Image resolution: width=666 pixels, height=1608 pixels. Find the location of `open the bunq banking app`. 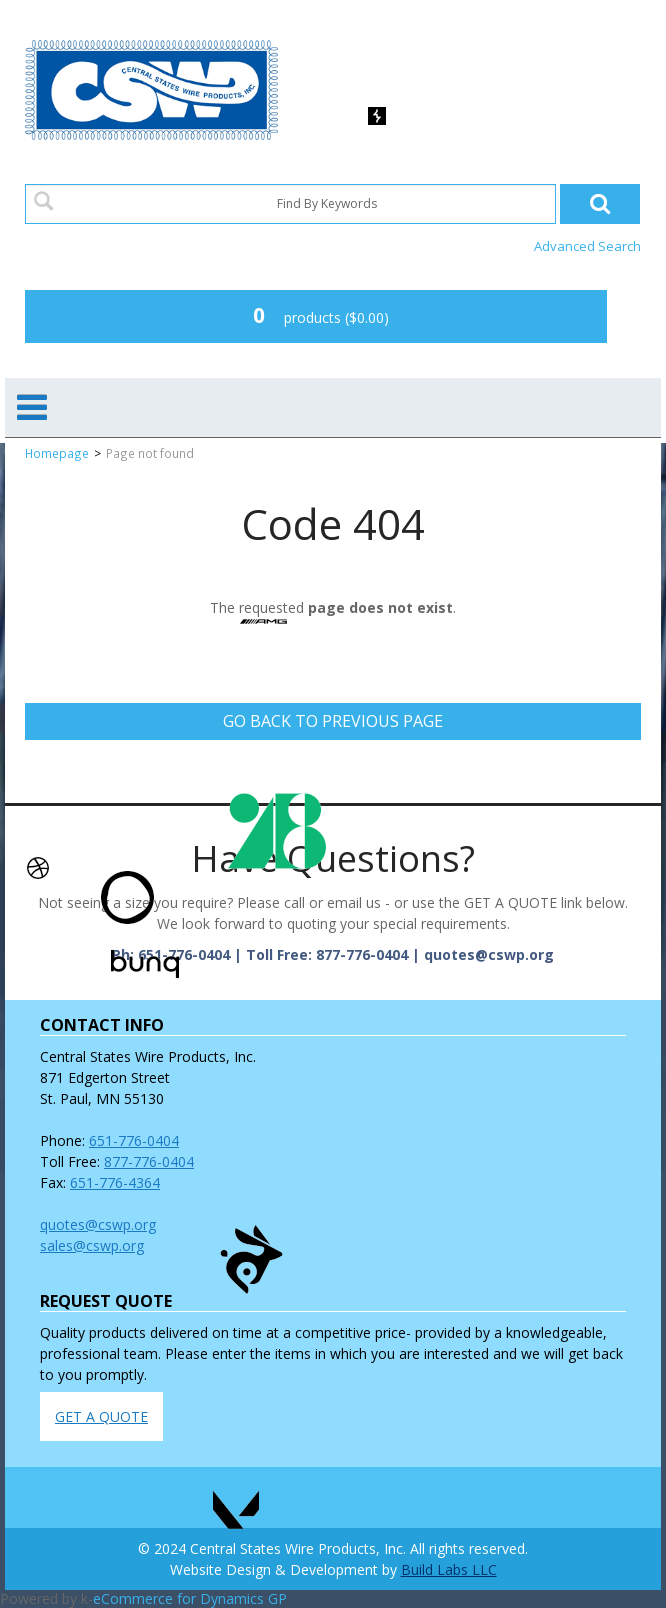

open the bunq banking app is located at coordinates (145, 964).